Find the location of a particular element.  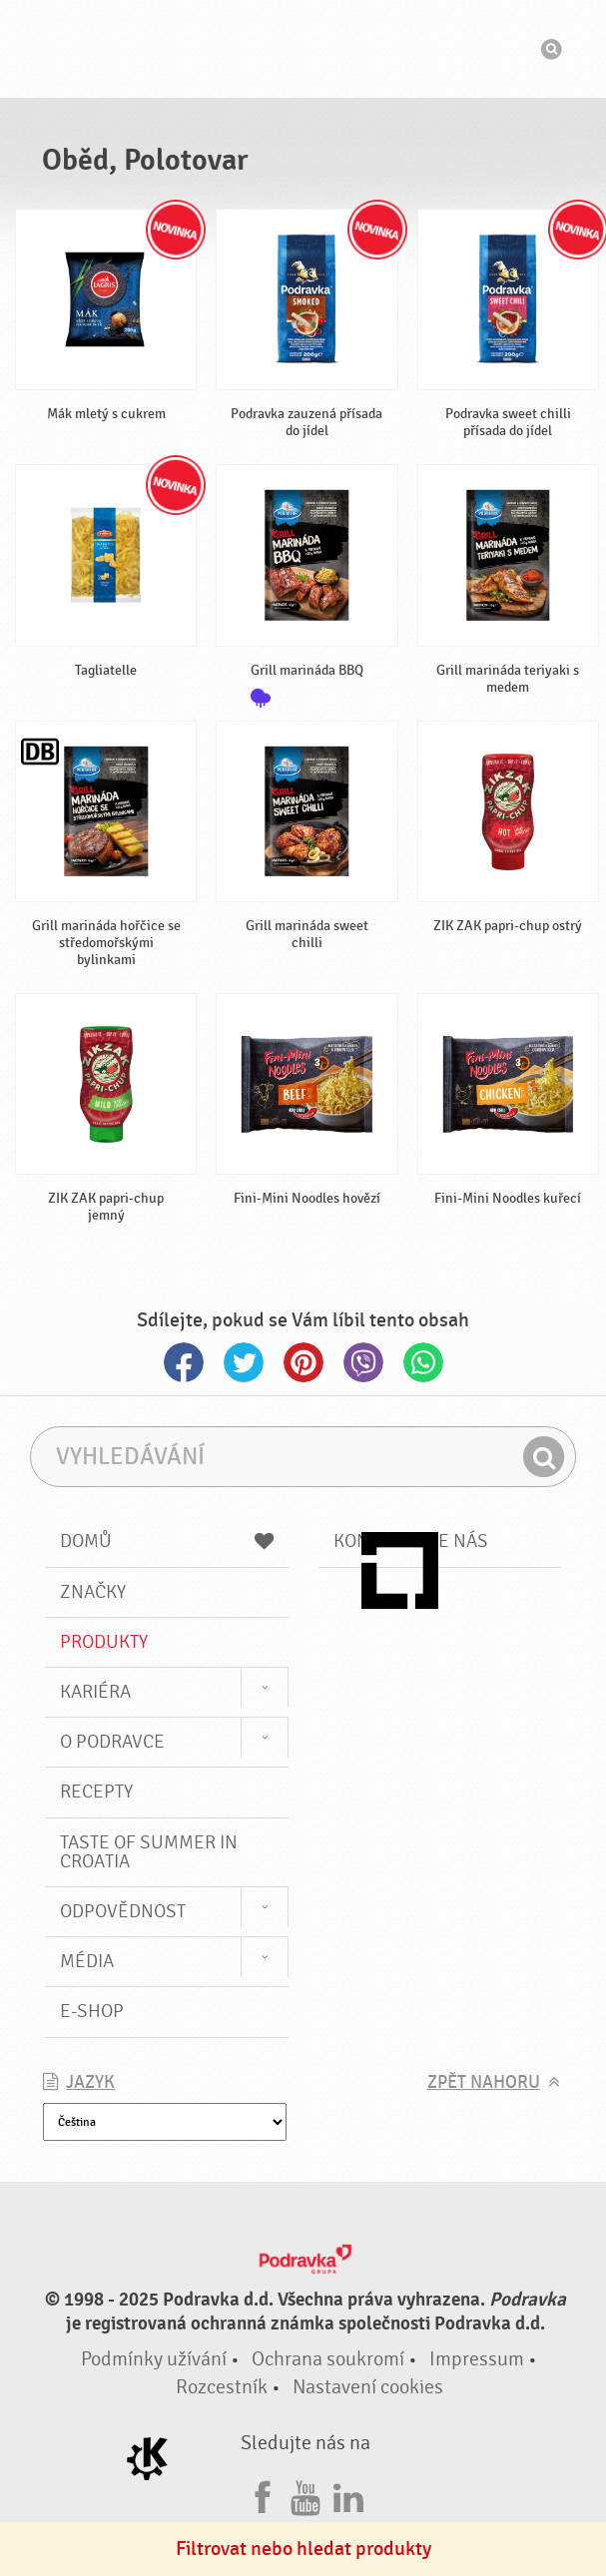

indicates heavy rain or showers in weather forecast is located at coordinates (261, 698).